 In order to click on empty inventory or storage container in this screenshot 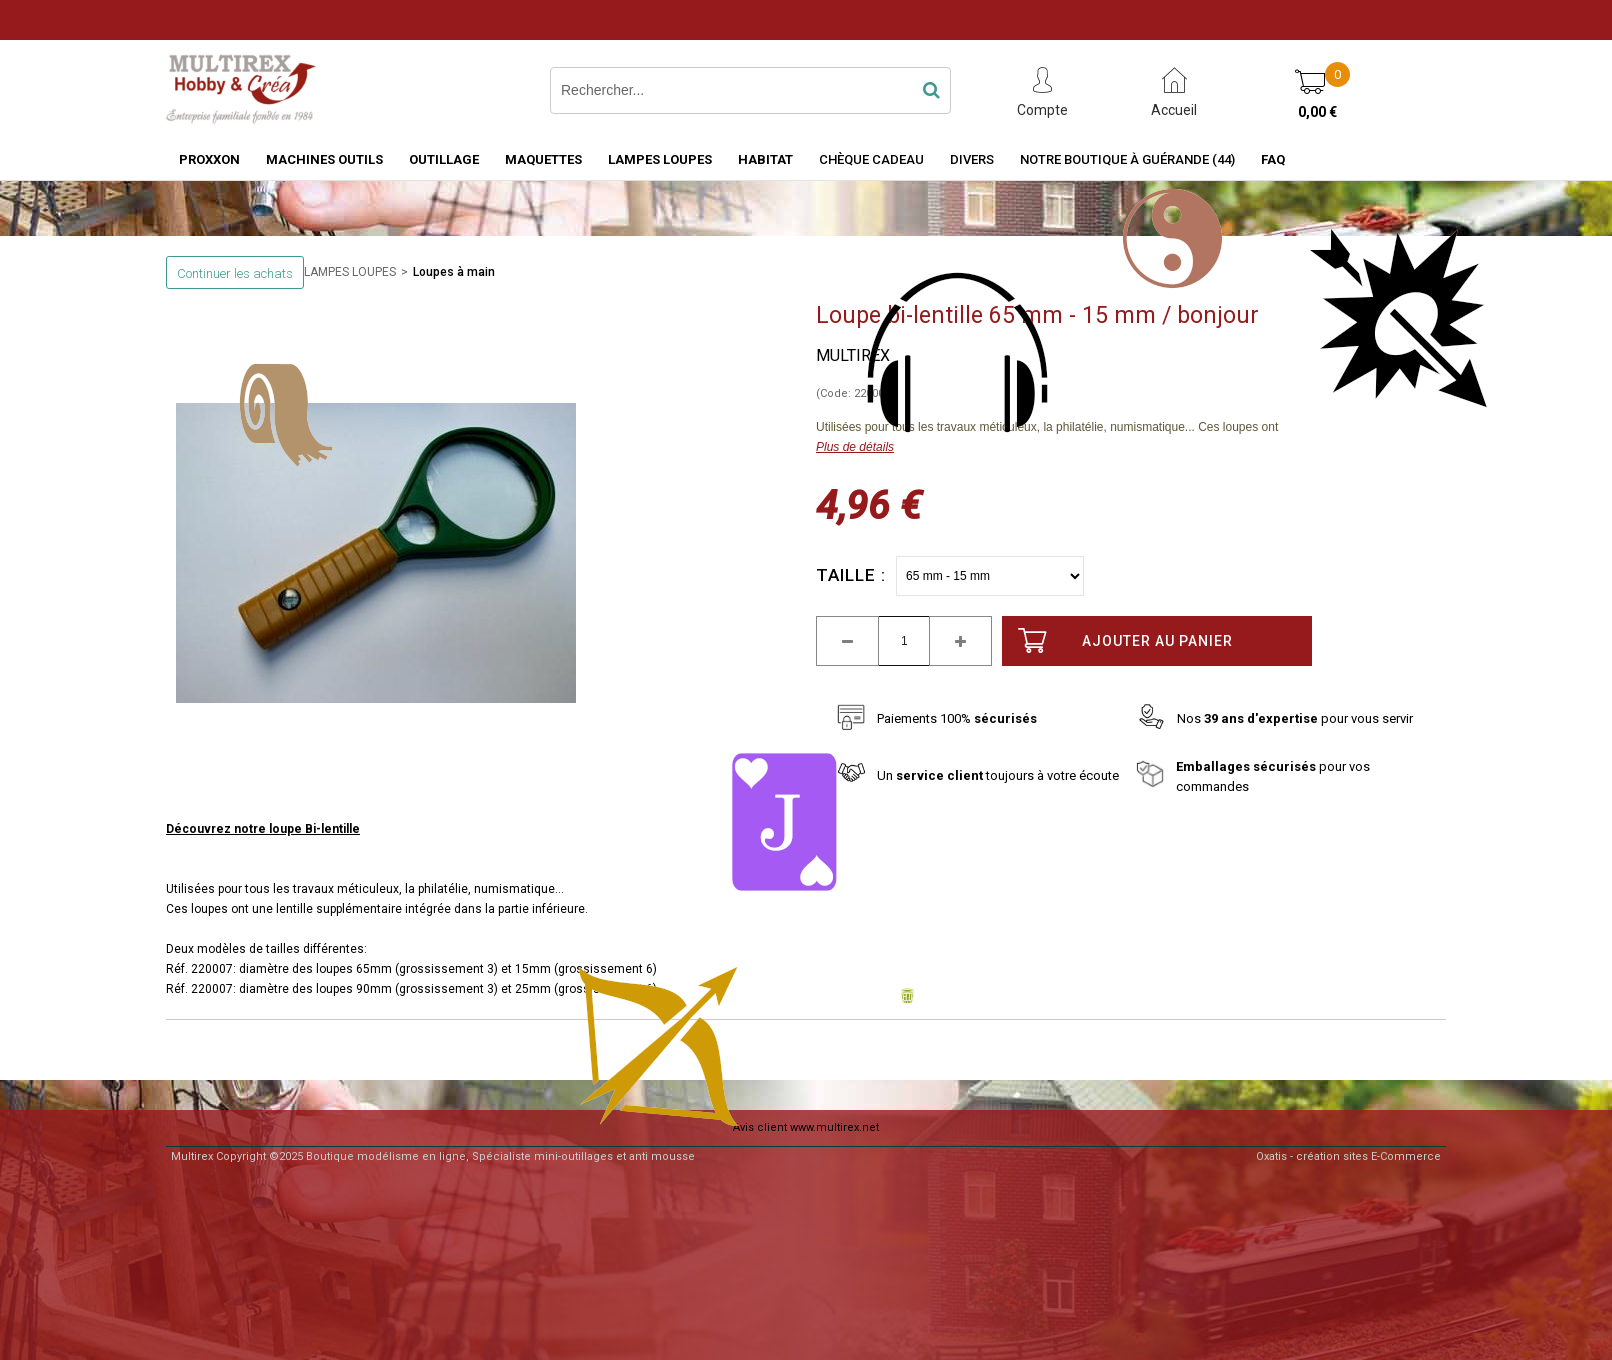, I will do `click(907, 993)`.